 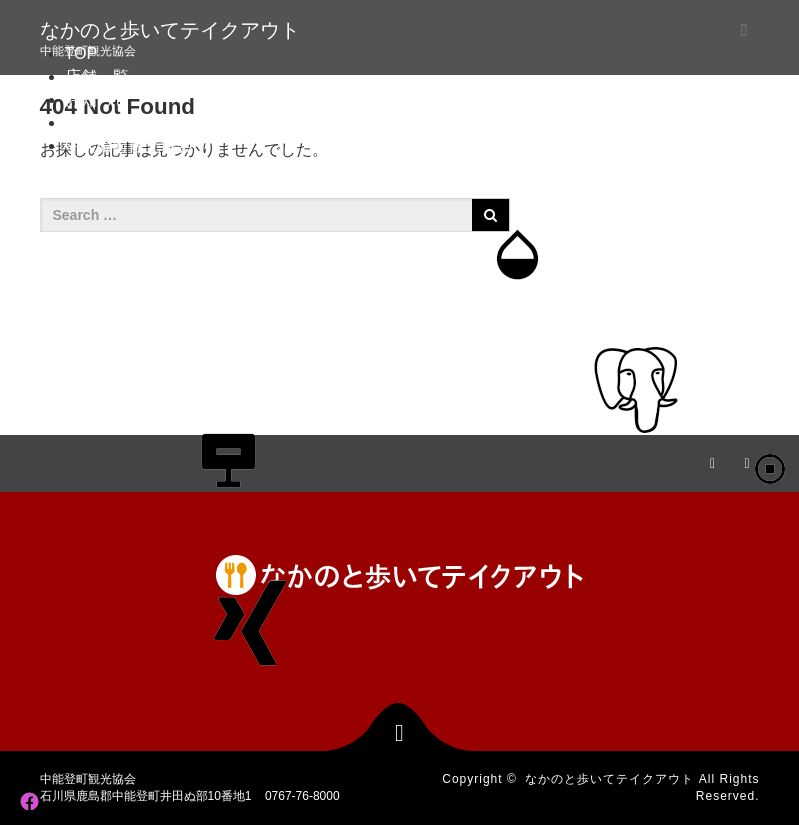 I want to click on open Xing profile or app, so click(x=246, y=619).